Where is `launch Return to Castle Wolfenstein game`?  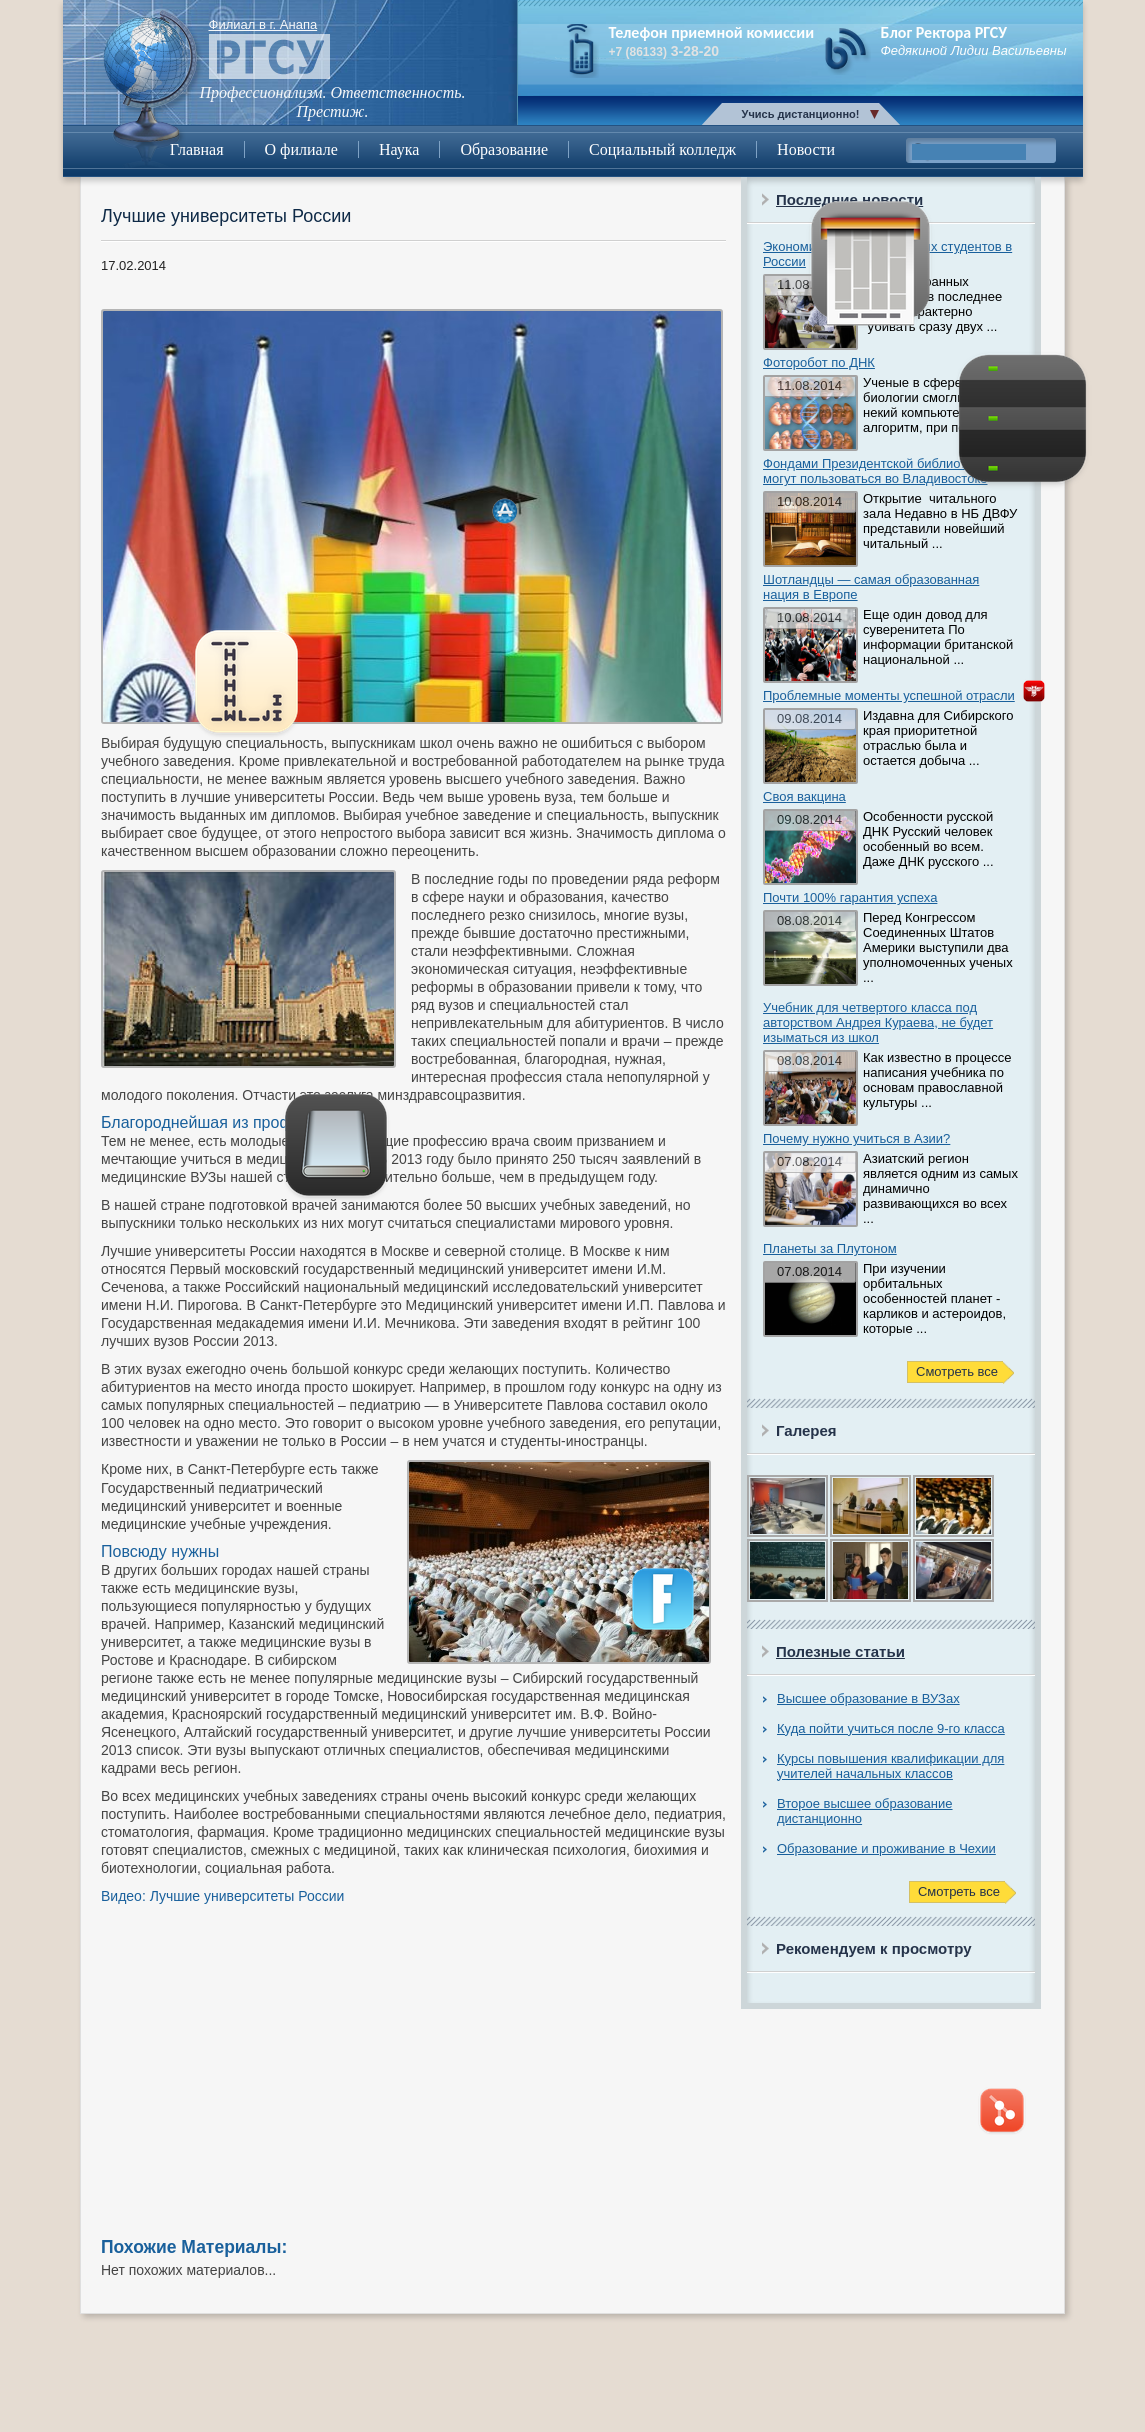 launch Return to Castle Wolfenstein game is located at coordinates (1034, 691).